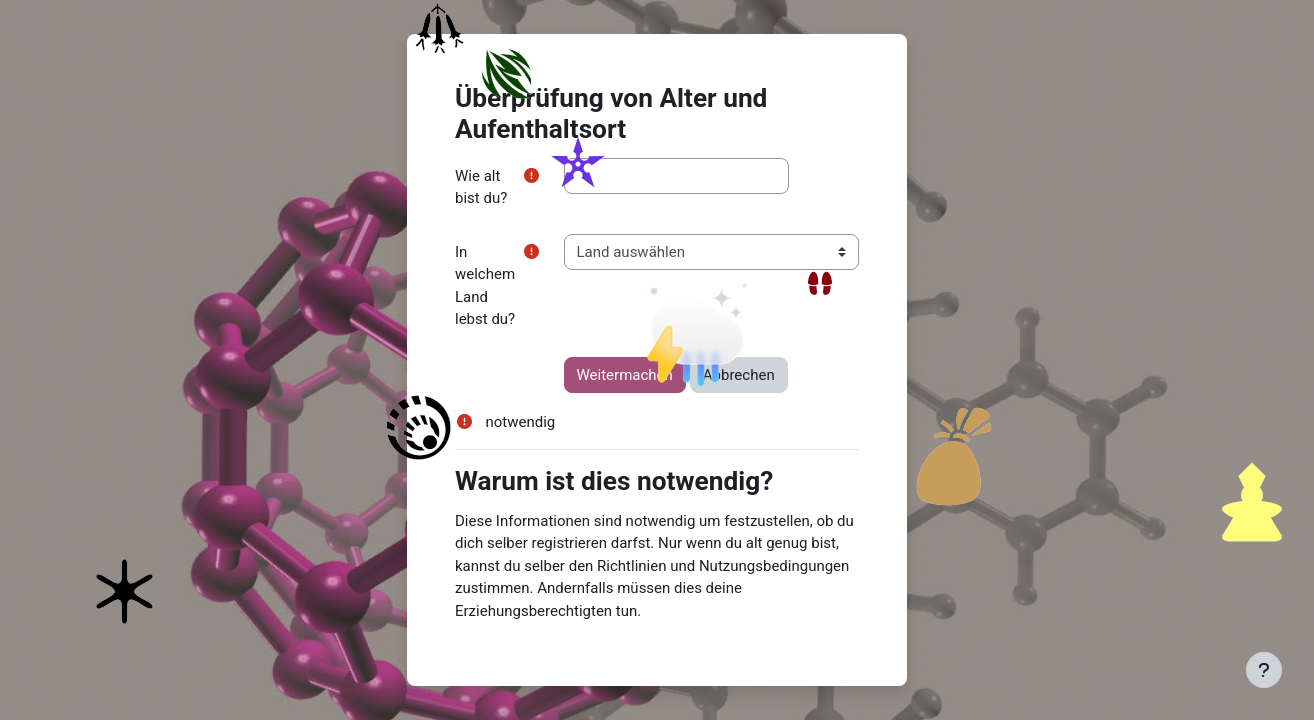 The image size is (1314, 720). I want to click on activate sonic or speed boost ability, so click(418, 427).